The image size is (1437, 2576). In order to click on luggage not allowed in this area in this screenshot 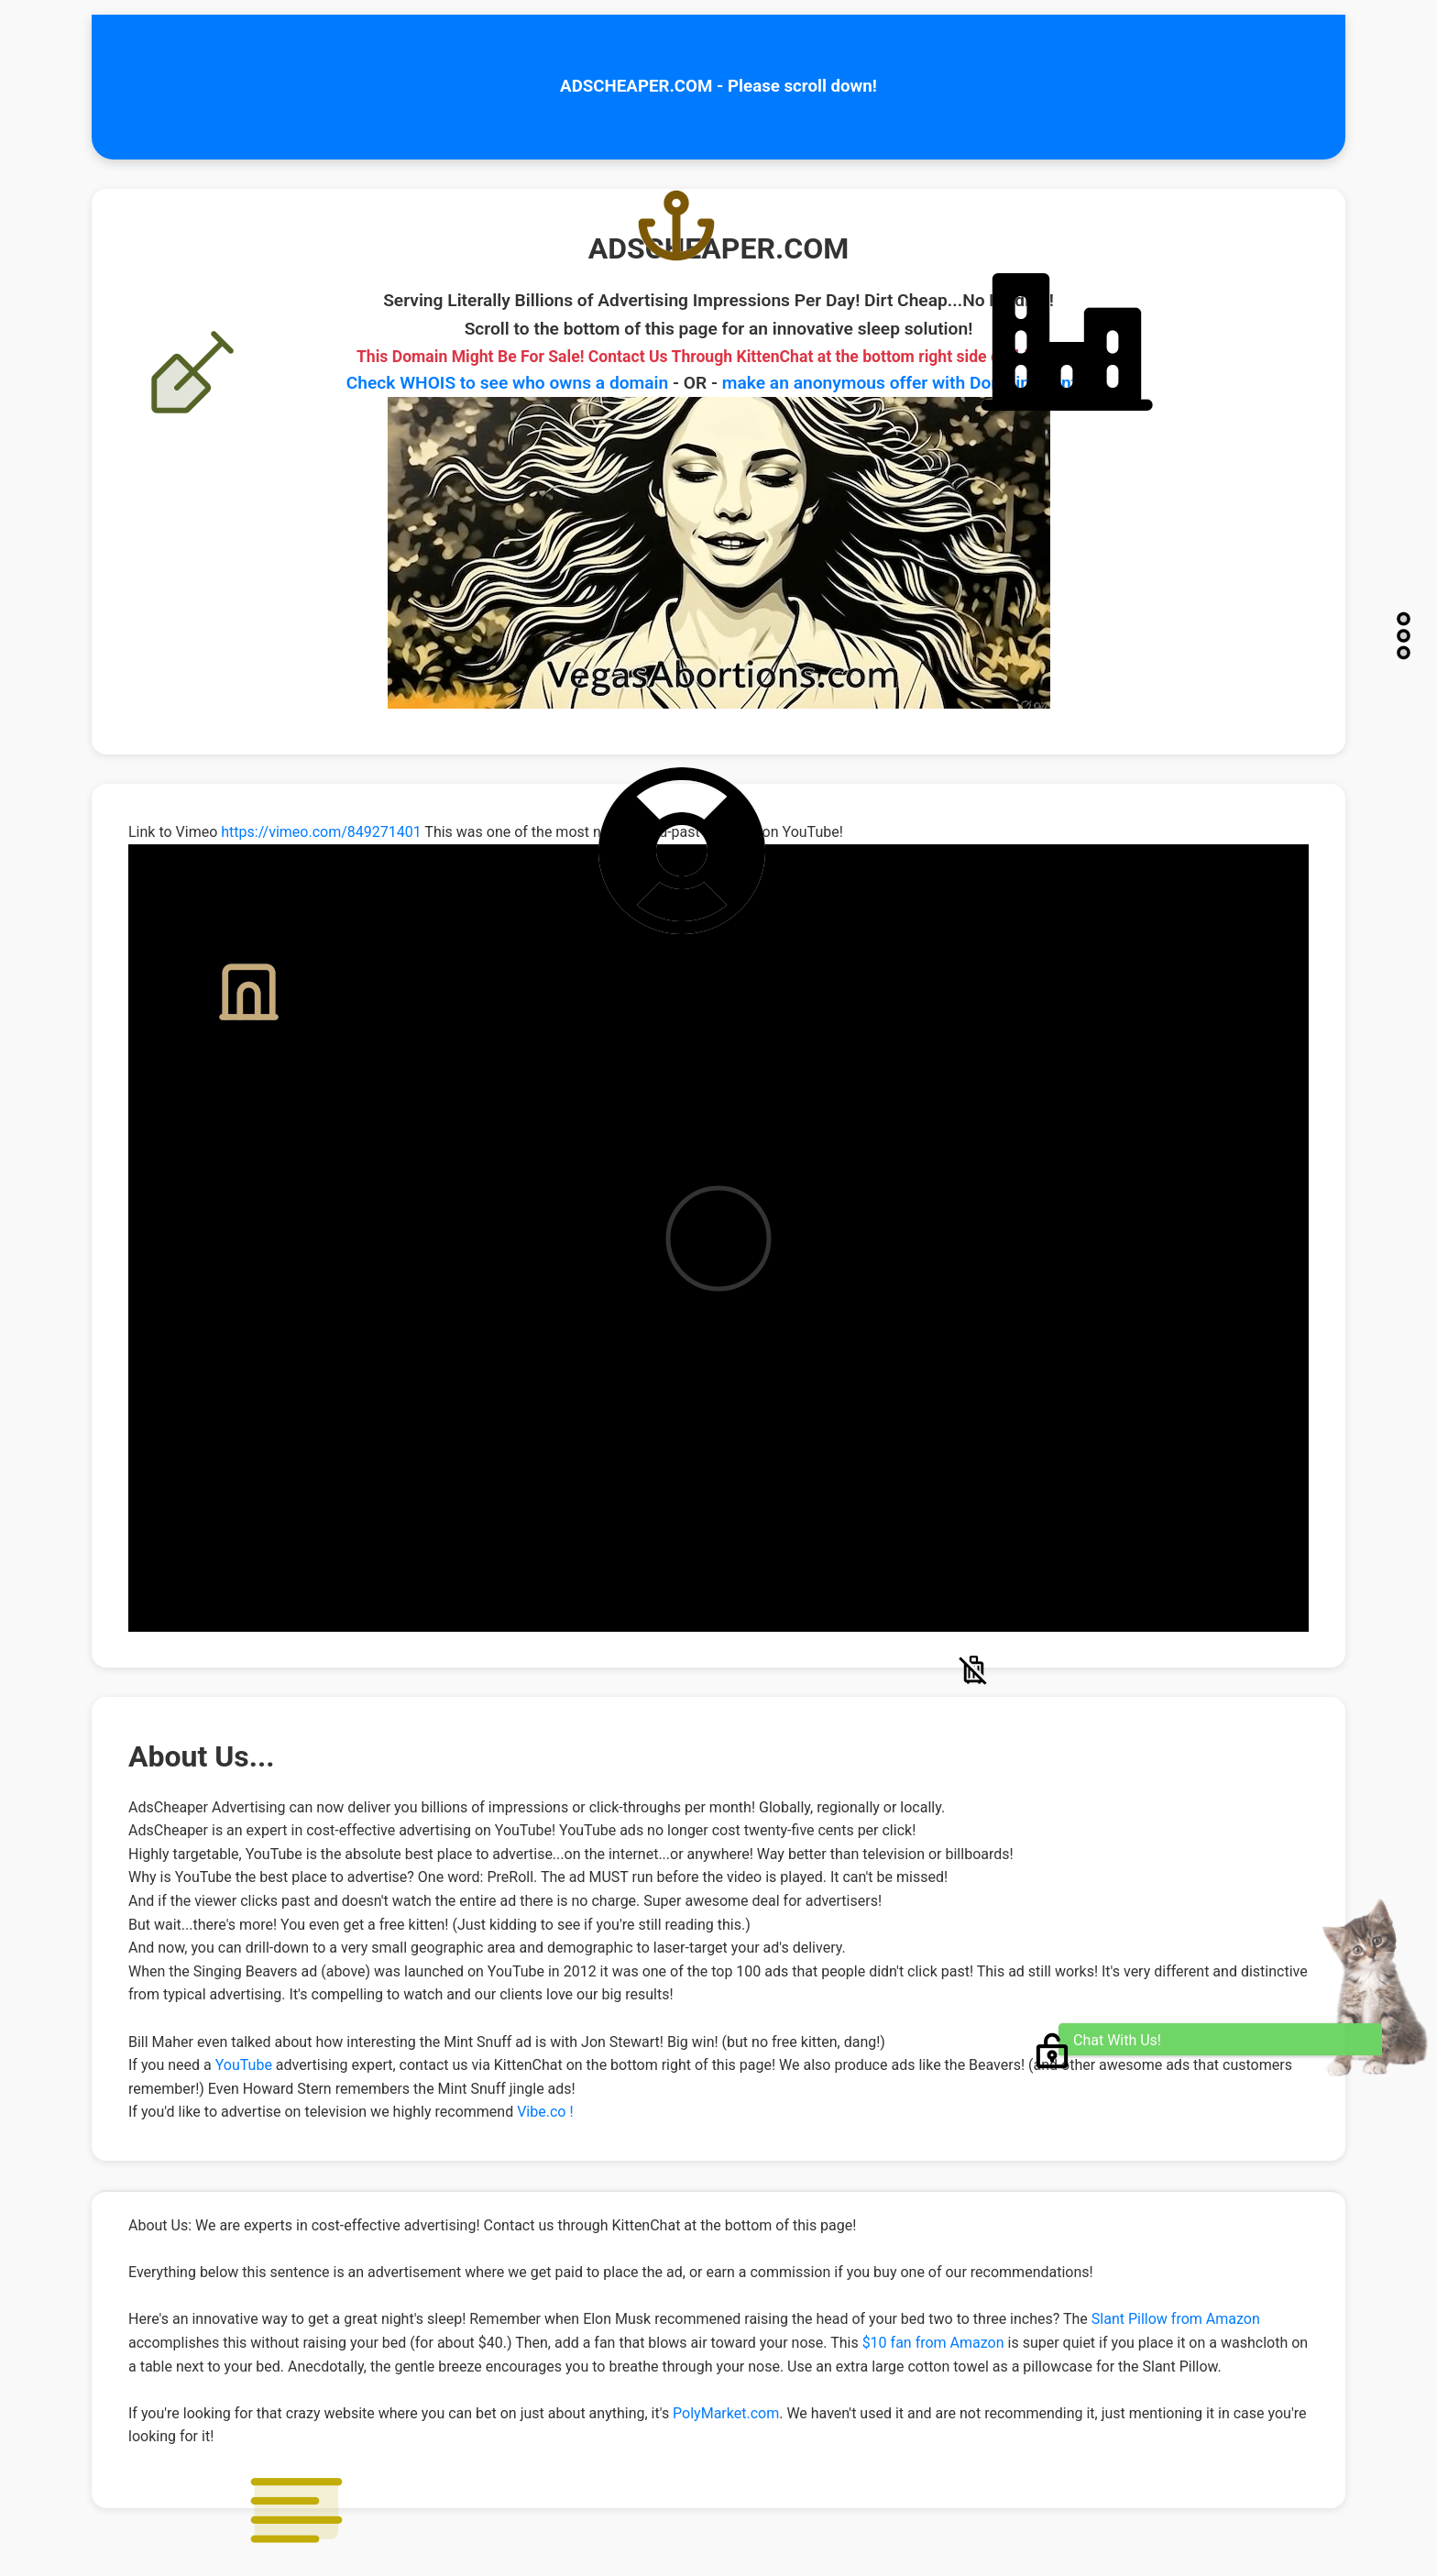, I will do `click(973, 1669)`.